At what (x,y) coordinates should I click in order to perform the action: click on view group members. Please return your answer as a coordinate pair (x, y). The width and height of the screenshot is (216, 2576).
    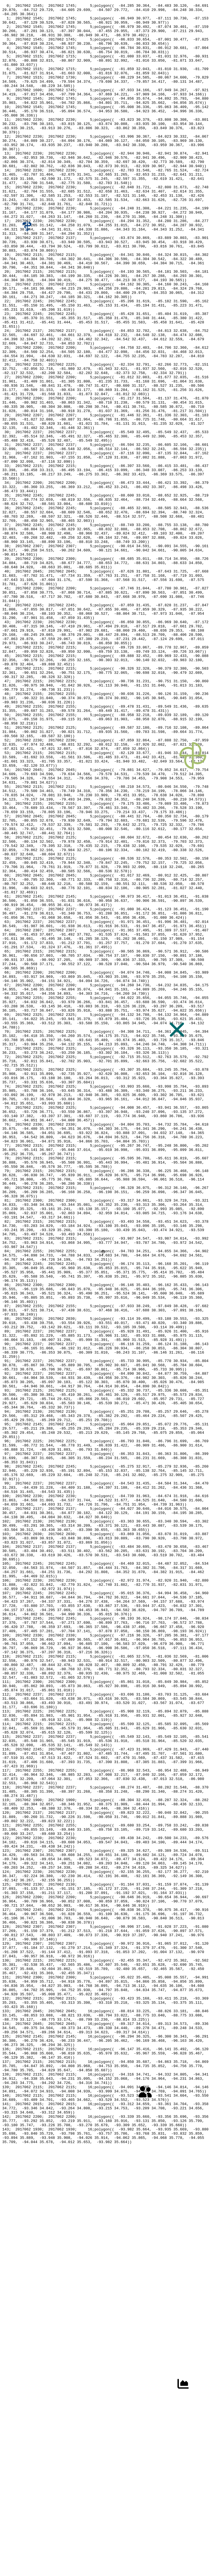
    Looking at the image, I should click on (145, 2092).